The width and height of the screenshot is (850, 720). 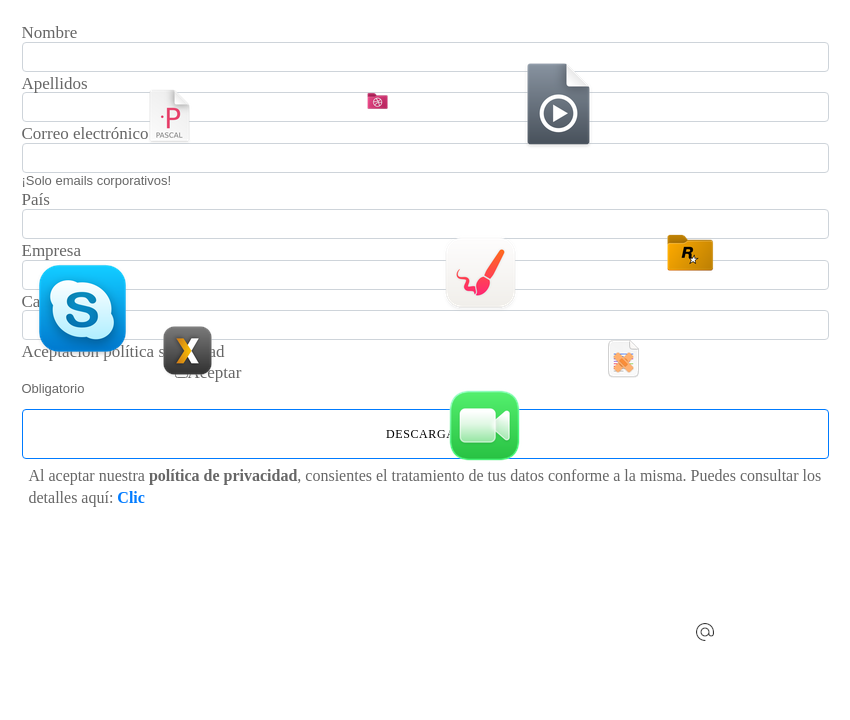 I want to click on a kdenlive title clip file, so click(x=558, y=105).